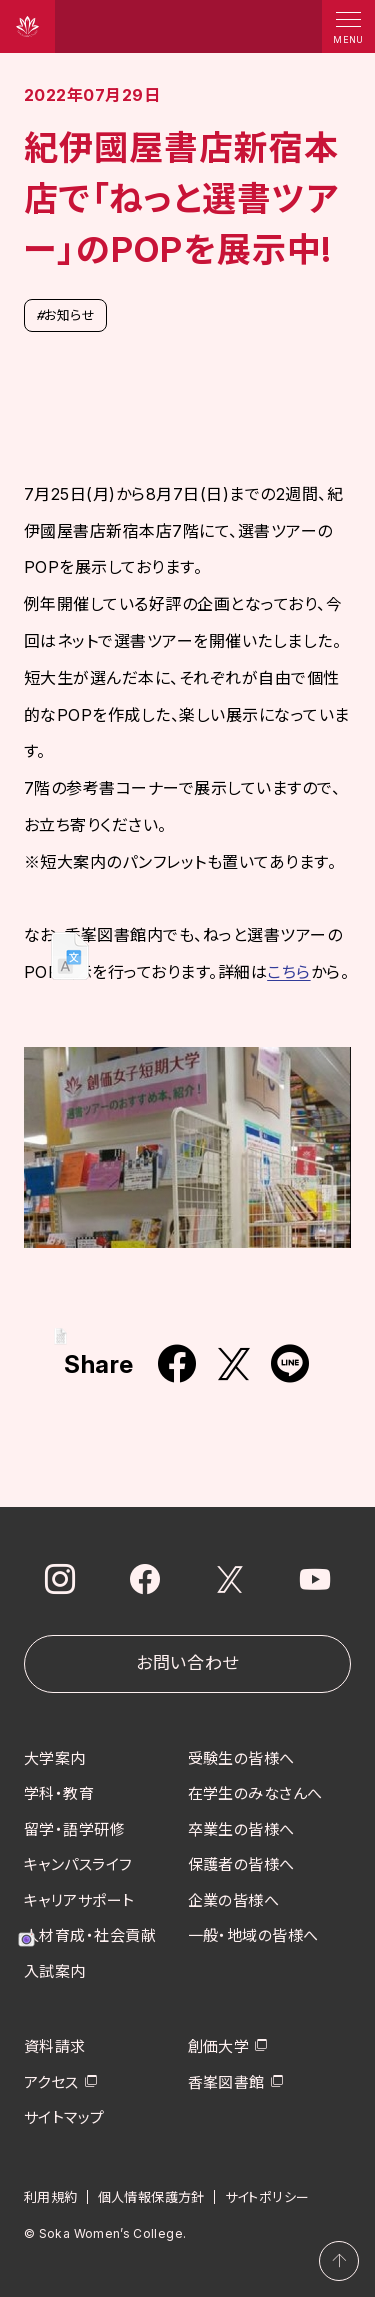 This screenshot has height=2297, width=375. I want to click on a gettext translation file for software localization, so click(70, 956).